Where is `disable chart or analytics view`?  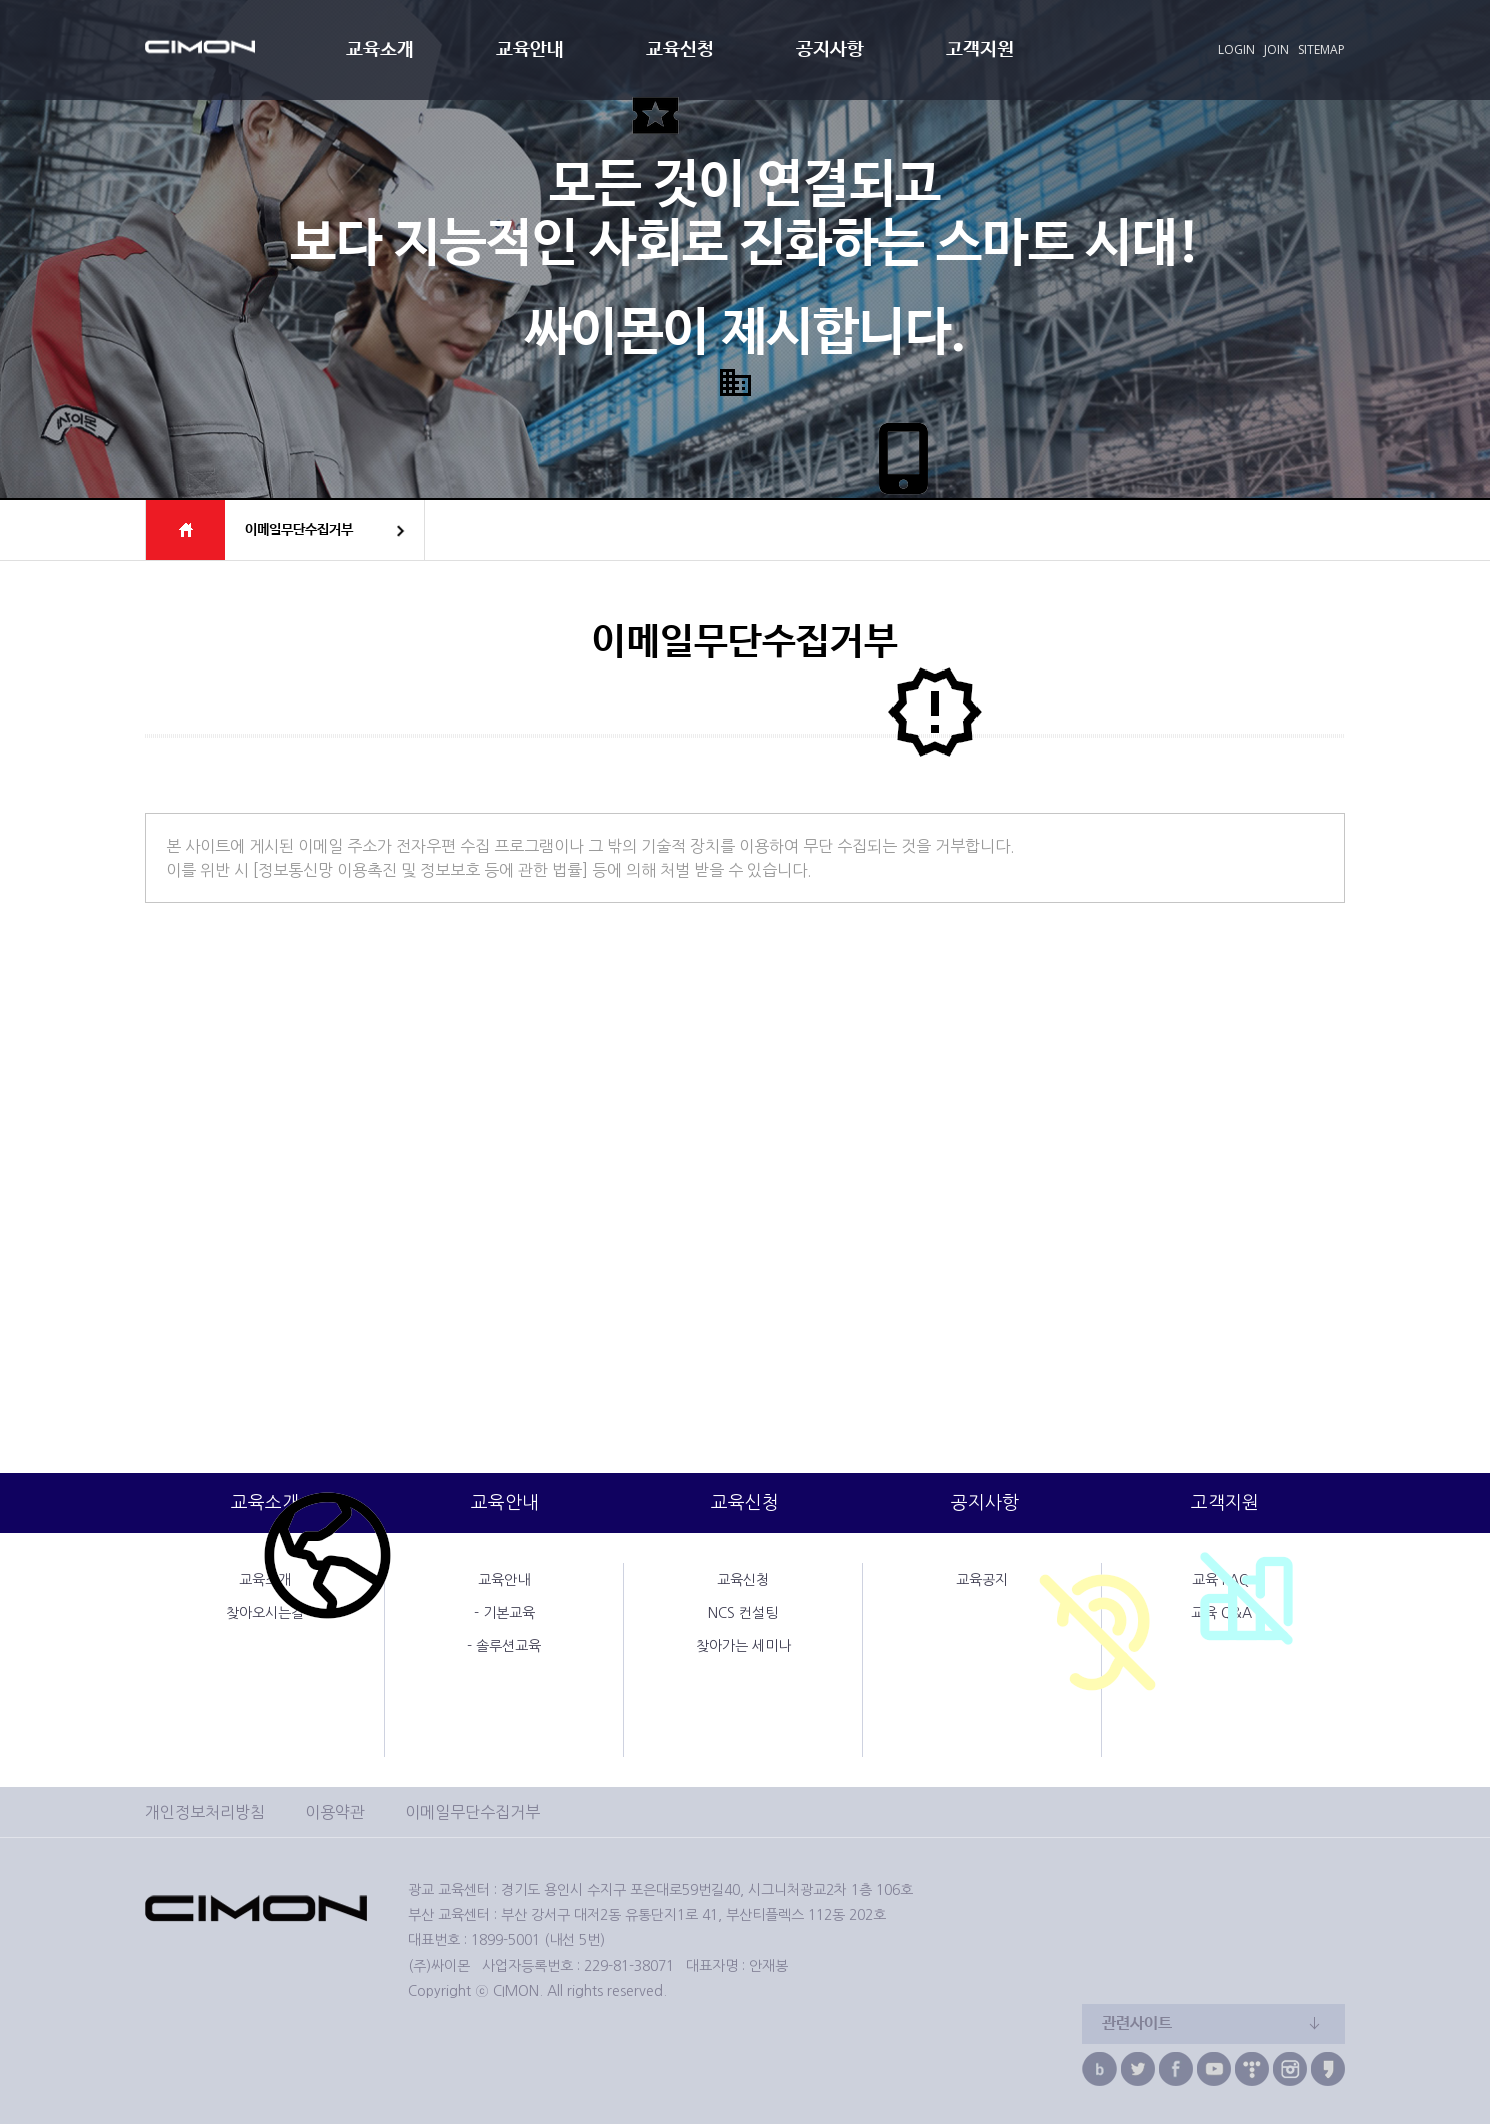 disable chart or analytics view is located at coordinates (1246, 1598).